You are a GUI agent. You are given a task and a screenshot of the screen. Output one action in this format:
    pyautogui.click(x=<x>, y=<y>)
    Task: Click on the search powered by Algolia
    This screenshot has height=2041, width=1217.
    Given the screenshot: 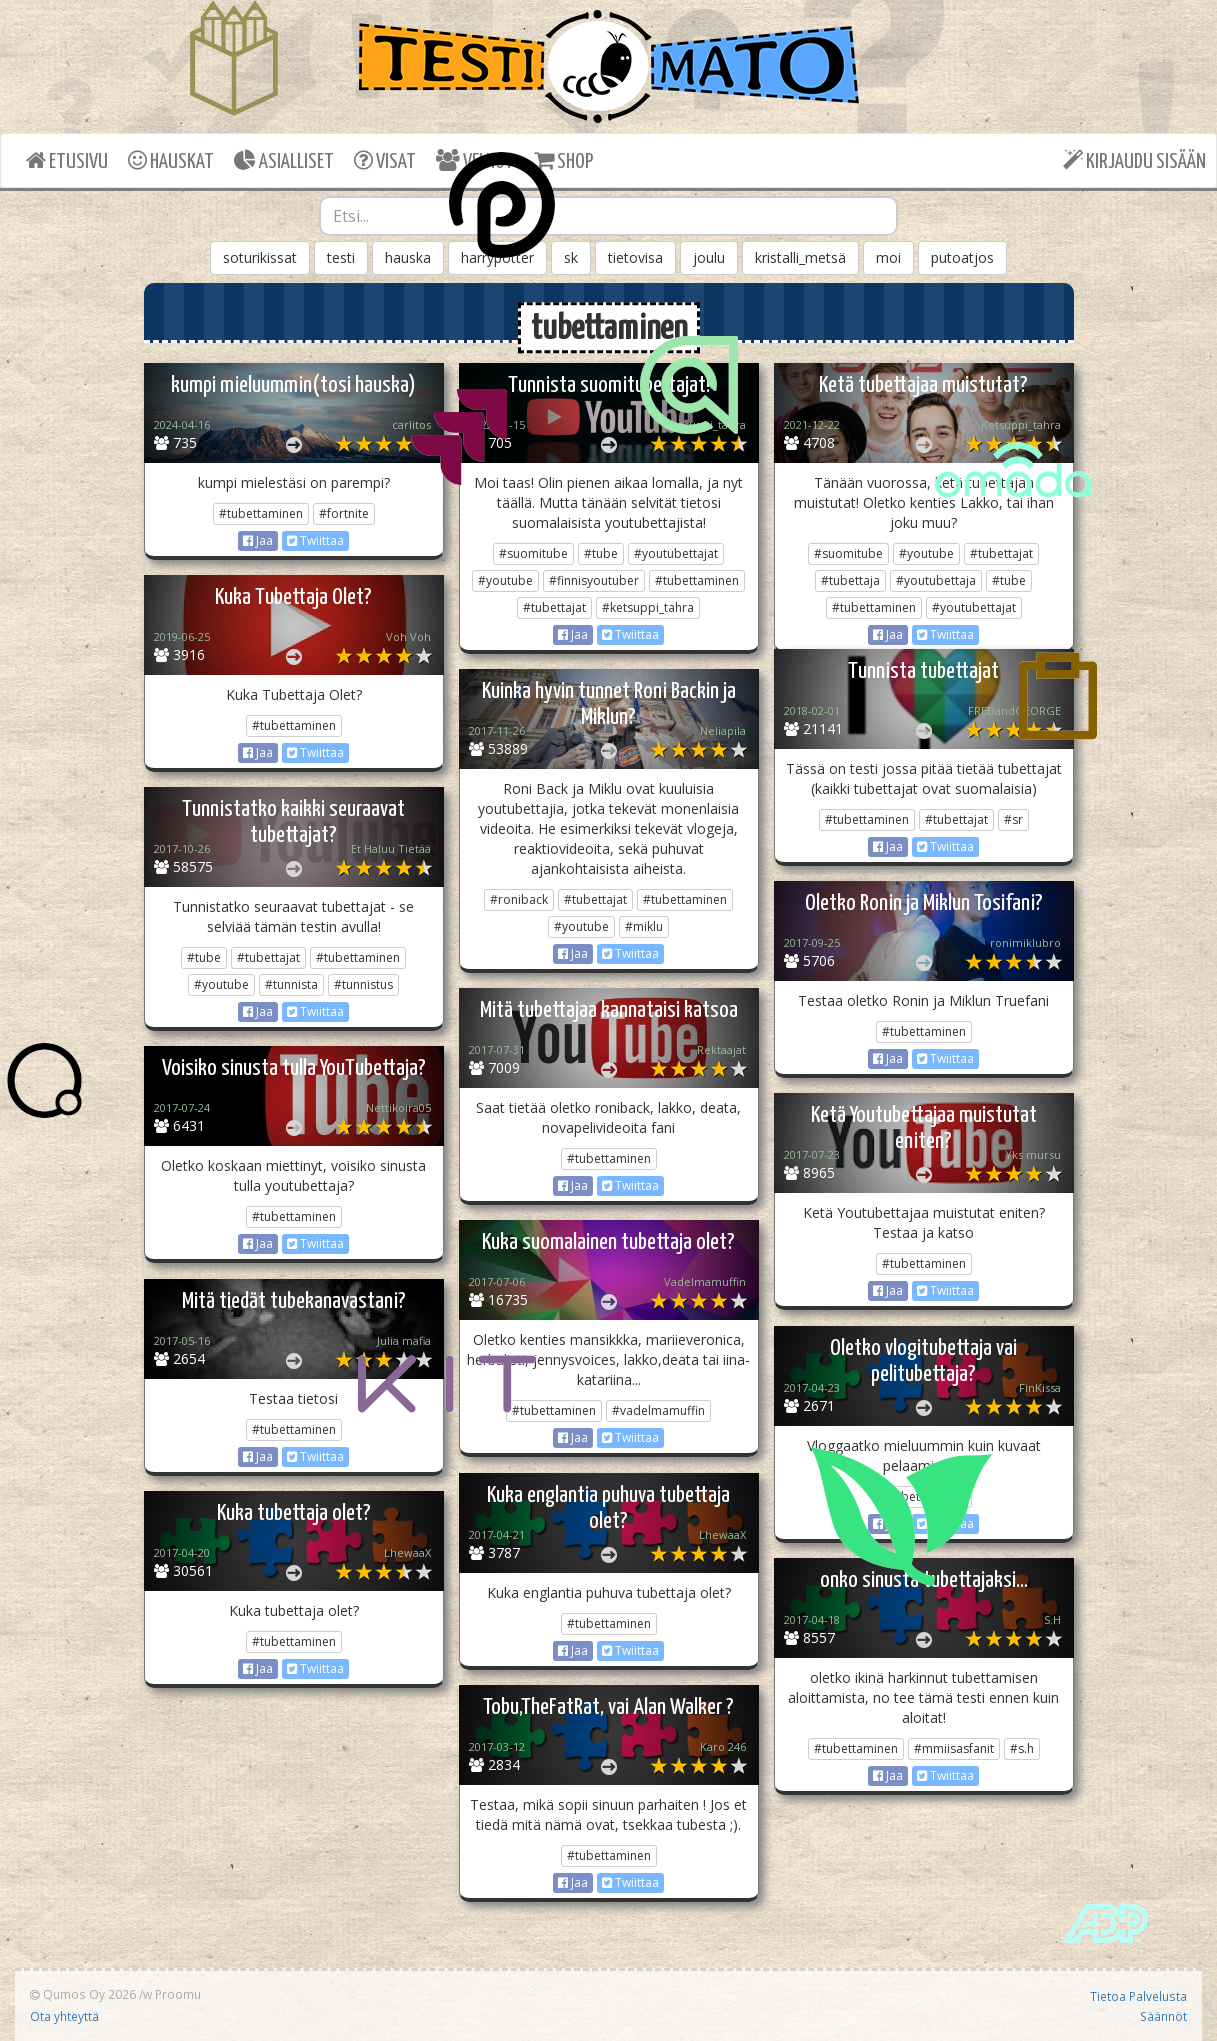 What is the action you would take?
    pyautogui.click(x=689, y=385)
    